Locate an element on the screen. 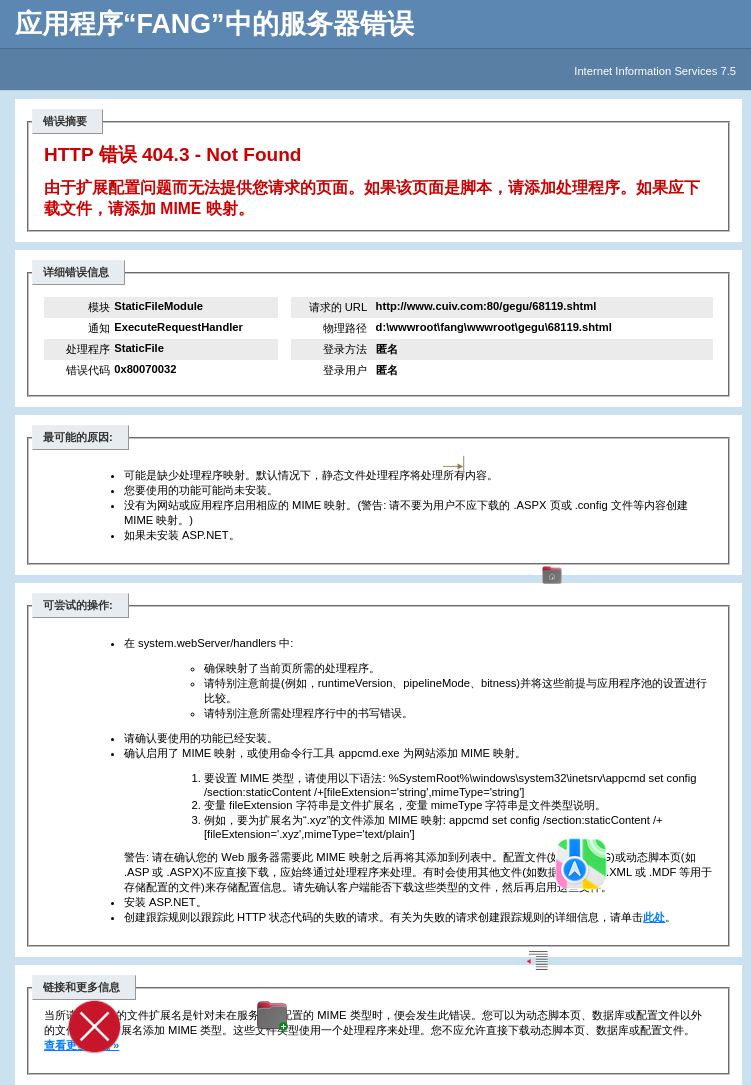  open apple maps is located at coordinates (581, 864).